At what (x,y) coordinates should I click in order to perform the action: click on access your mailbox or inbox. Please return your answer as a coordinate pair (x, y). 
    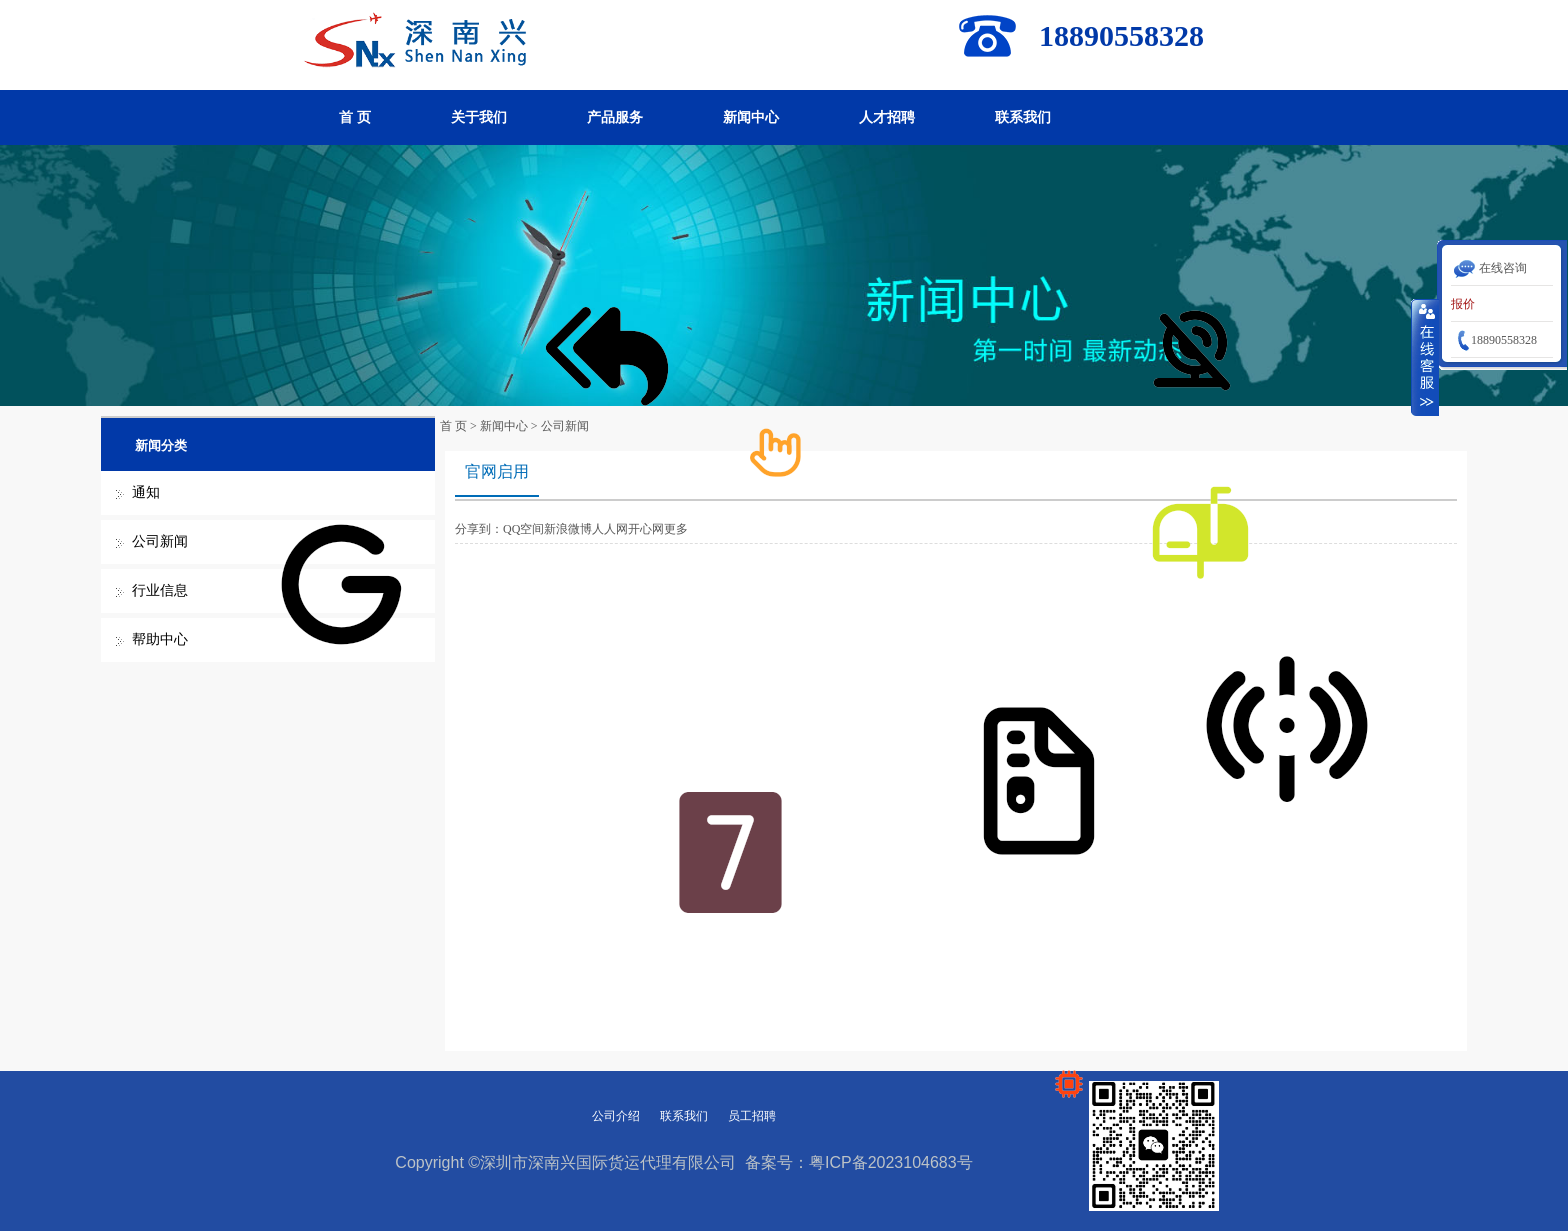
    Looking at the image, I should click on (1200, 534).